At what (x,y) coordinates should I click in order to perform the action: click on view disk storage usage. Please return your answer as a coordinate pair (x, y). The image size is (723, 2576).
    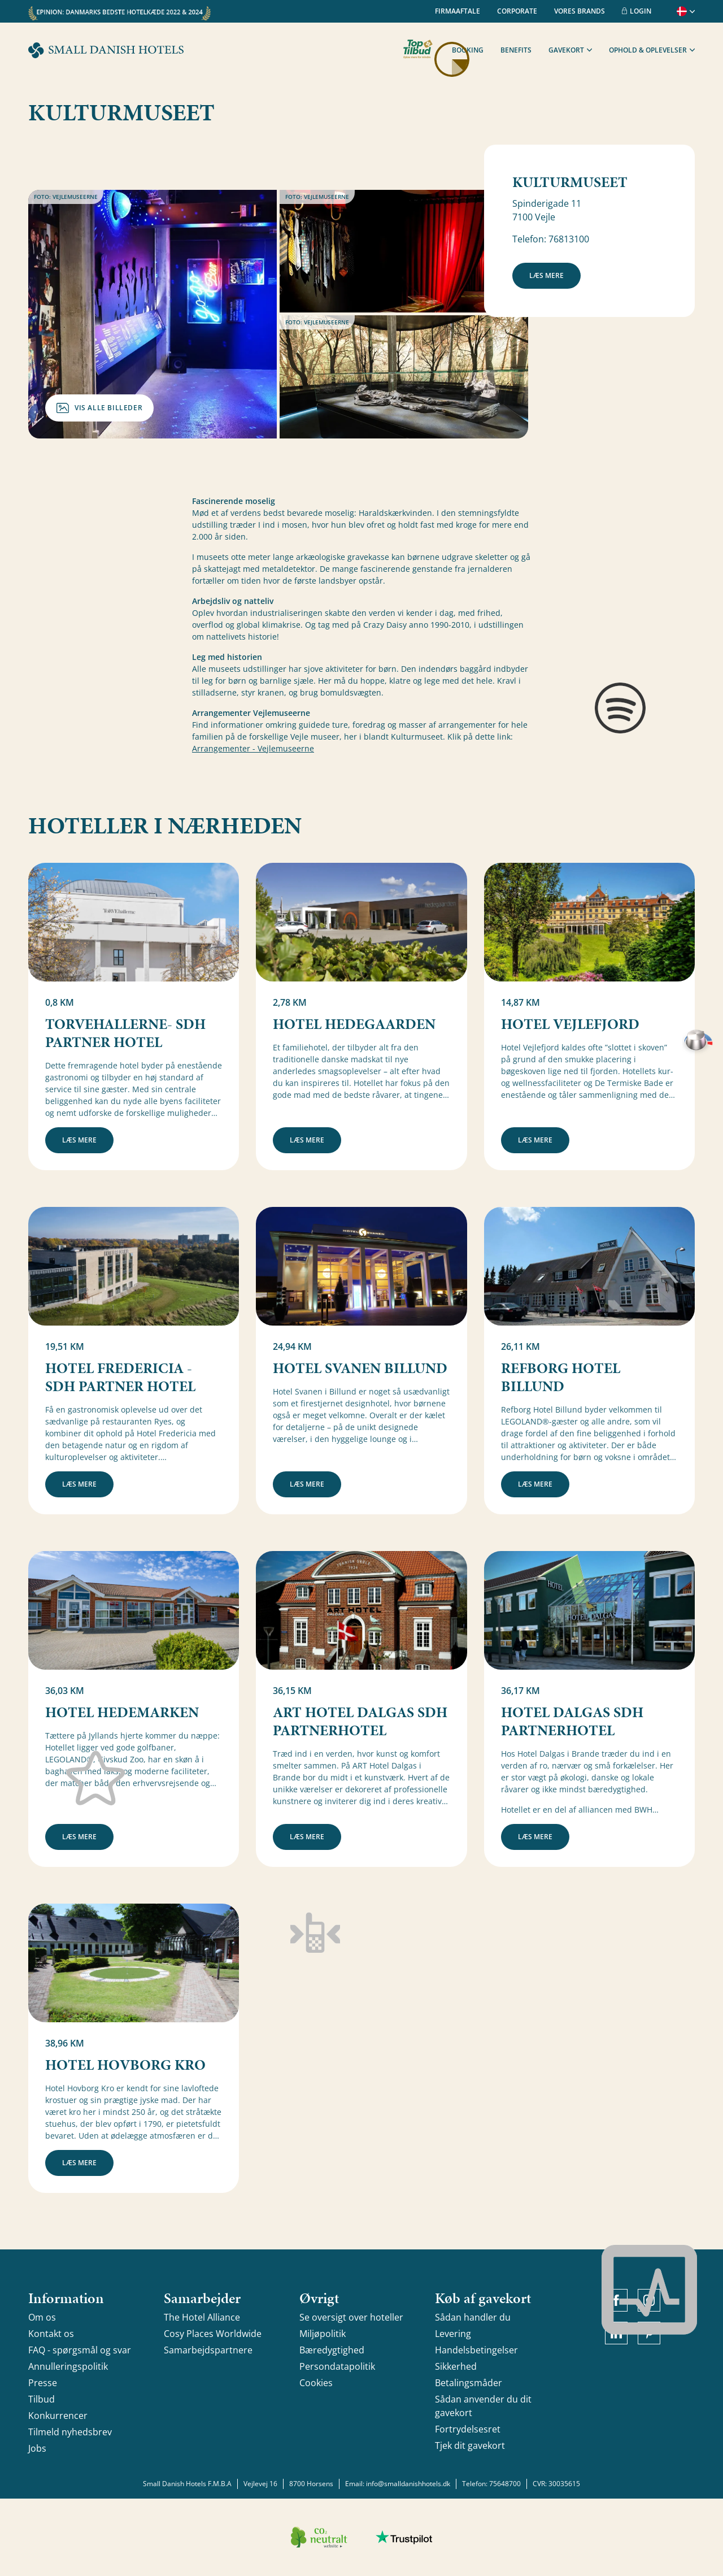
    Looking at the image, I should click on (452, 59).